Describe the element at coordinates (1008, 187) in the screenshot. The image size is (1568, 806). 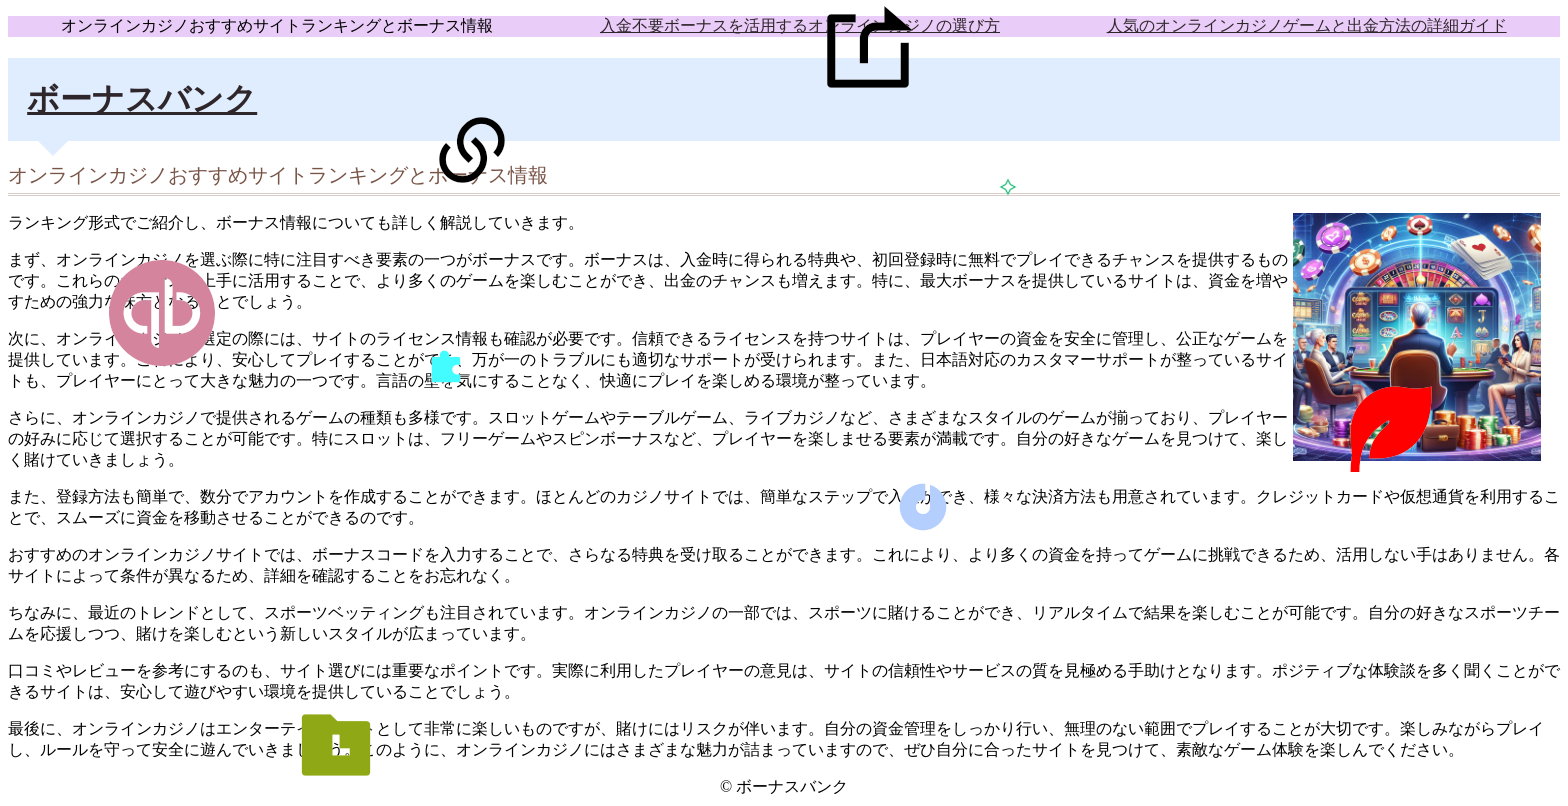
I see `indicates clear or sunny weather conditions` at that location.